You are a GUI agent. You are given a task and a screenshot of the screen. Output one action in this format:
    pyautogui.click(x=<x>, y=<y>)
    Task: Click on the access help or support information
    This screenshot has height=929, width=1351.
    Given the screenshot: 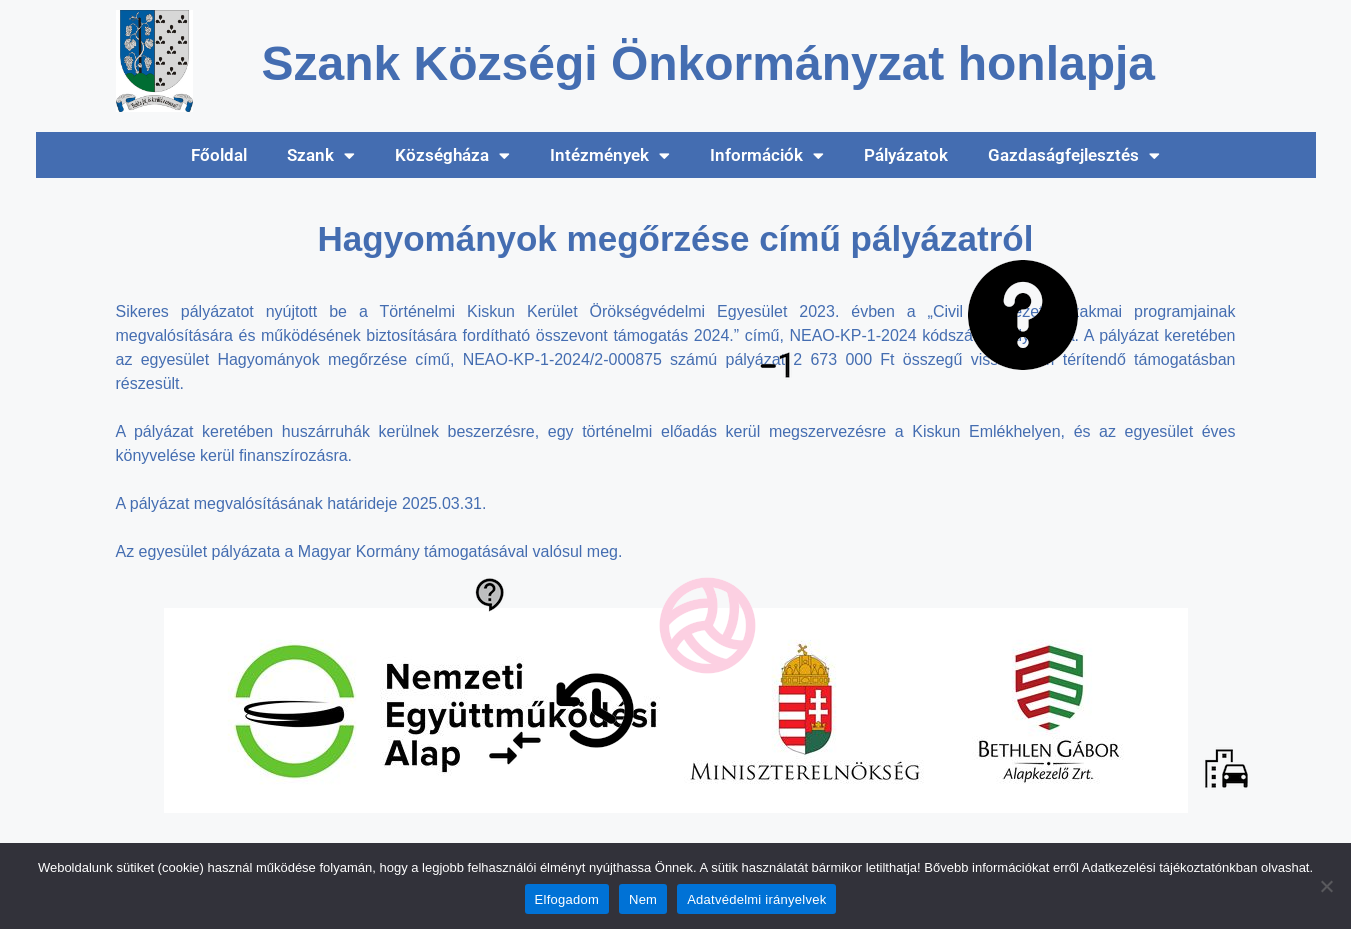 What is the action you would take?
    pyautogui.click(x=1023, y=315)
    